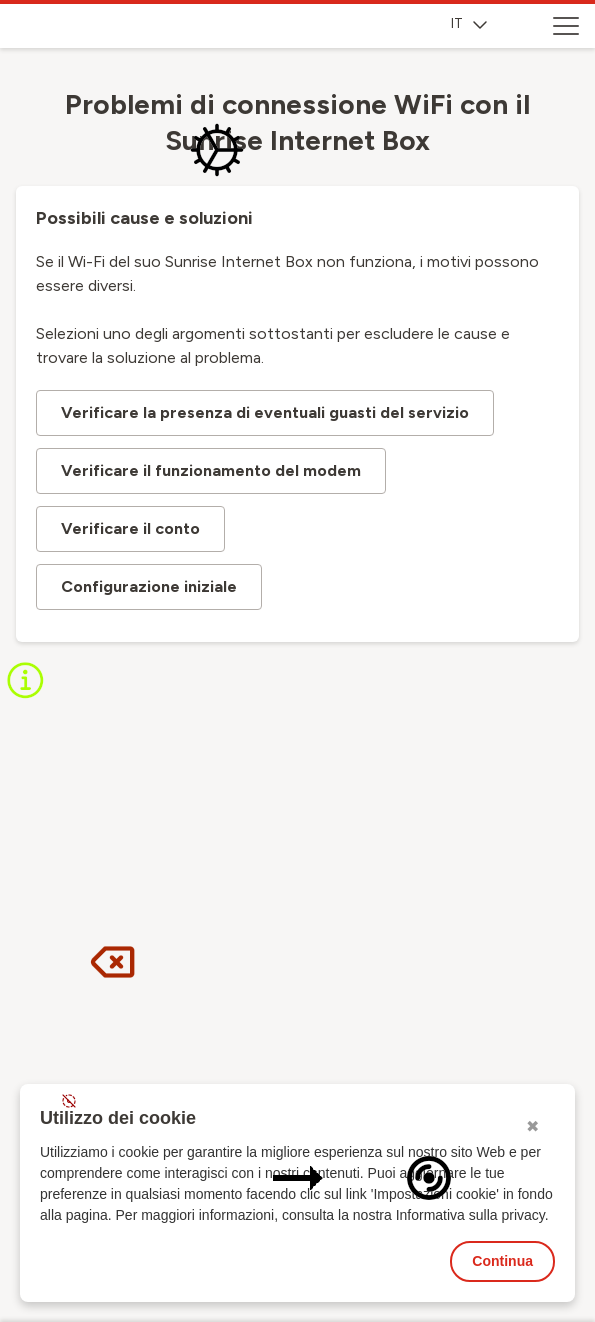  I want to click on play or browse music library, so click(429, 1178).